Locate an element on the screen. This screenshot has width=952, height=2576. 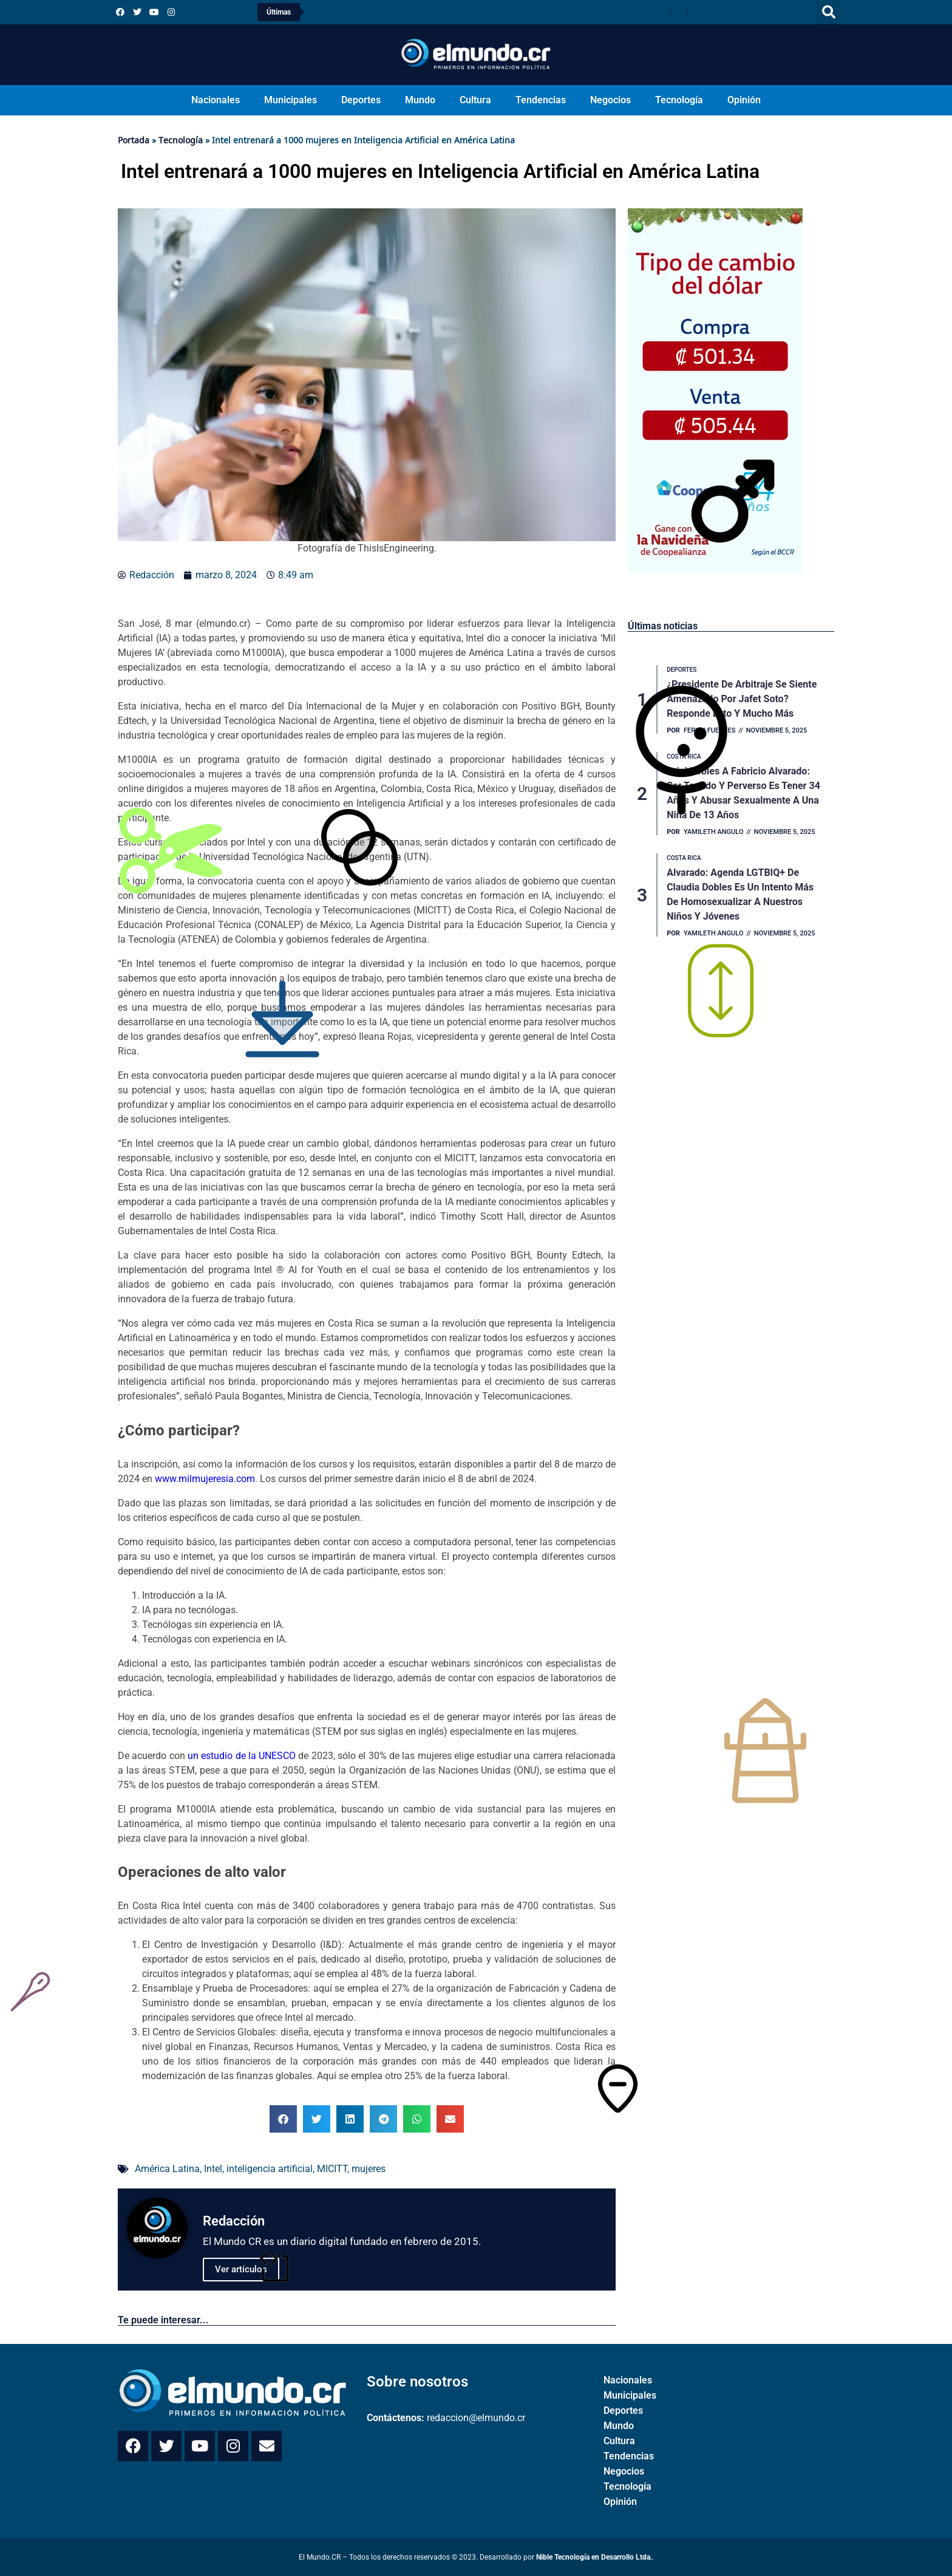
access golf-related features or content is located at coordinates (681, 748).